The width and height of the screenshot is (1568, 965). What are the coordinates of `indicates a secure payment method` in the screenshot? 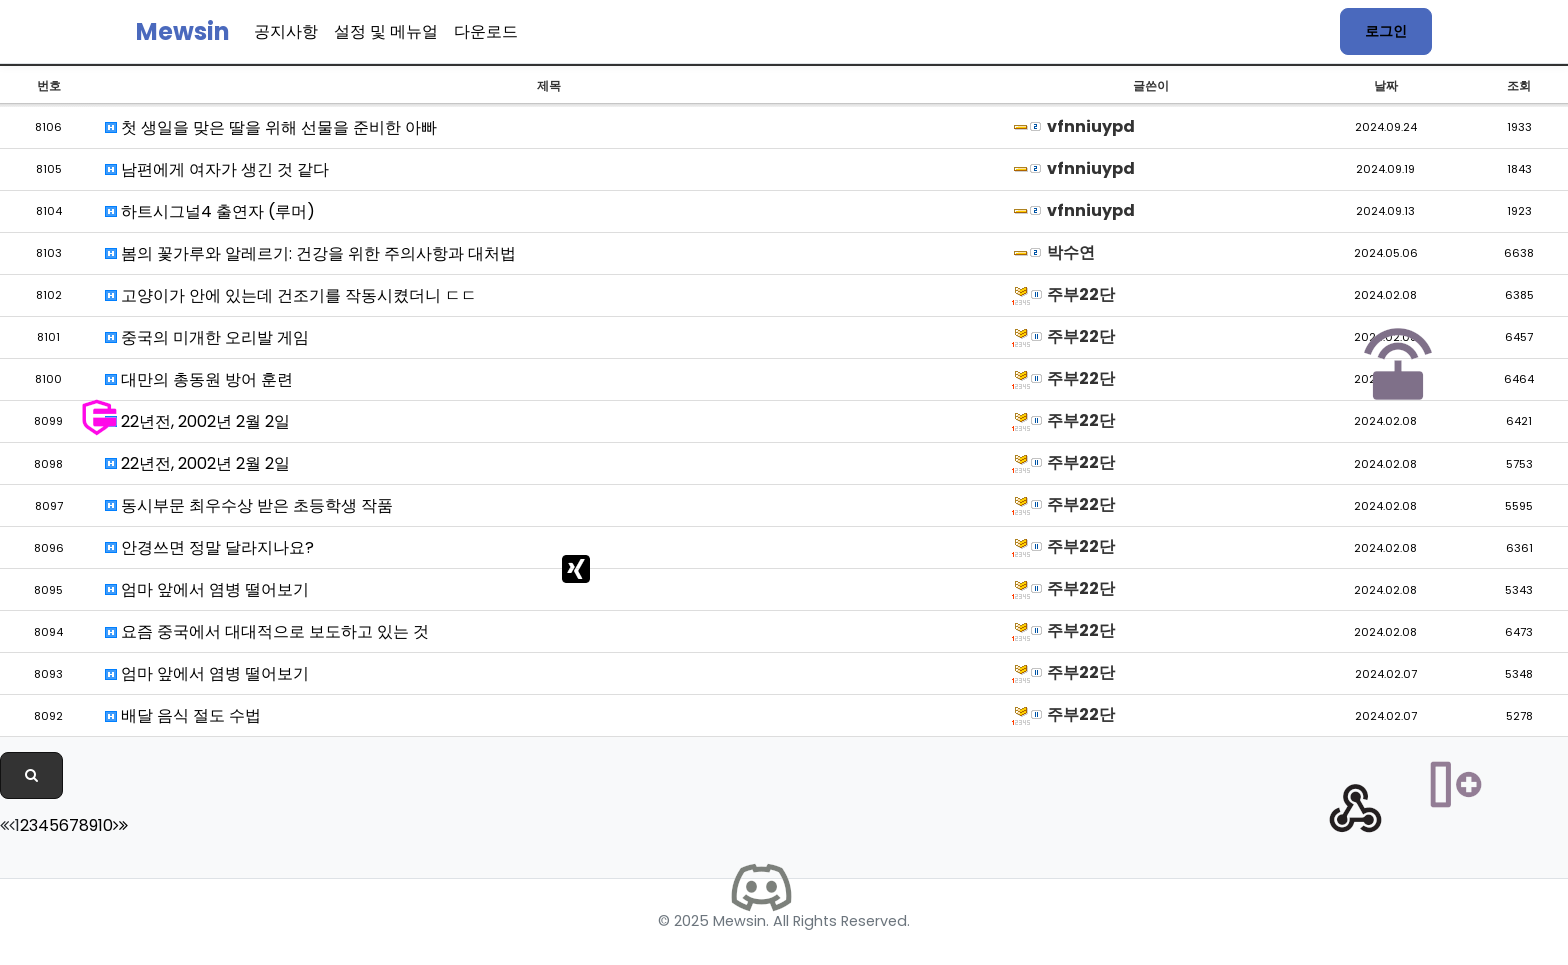 It's located at (98, 417).